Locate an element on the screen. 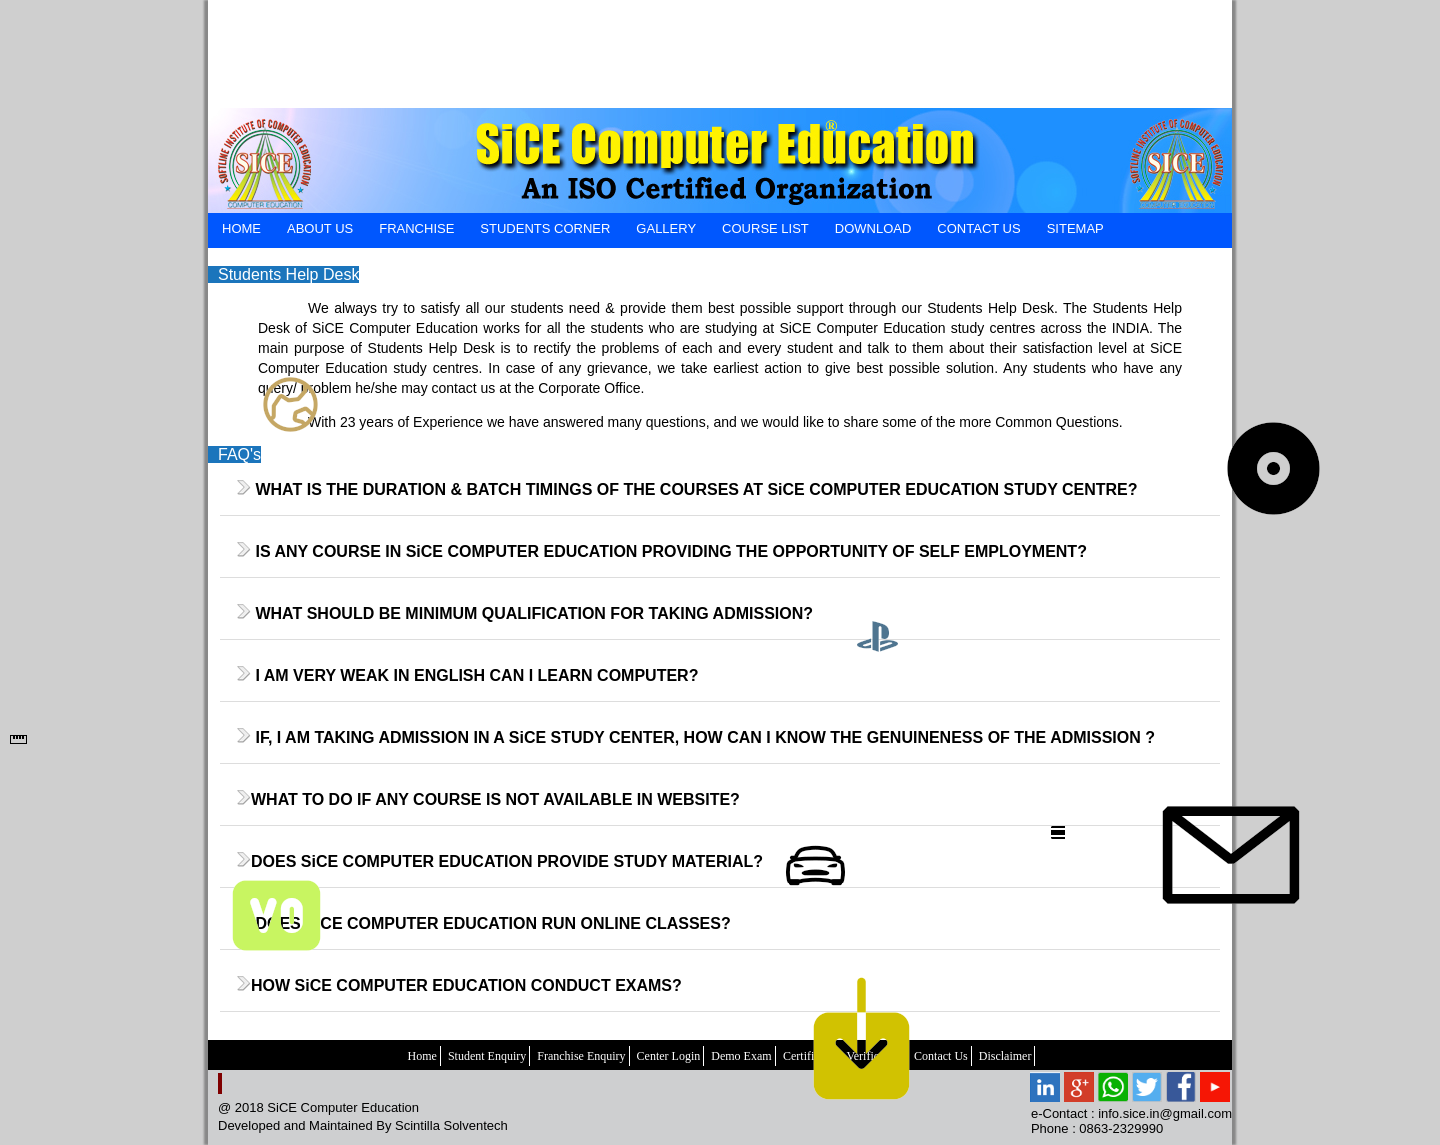 The height and width of the screenshot is (1145, 1440). switch to eastern hemisphere region is located at coordinates (290, 404).